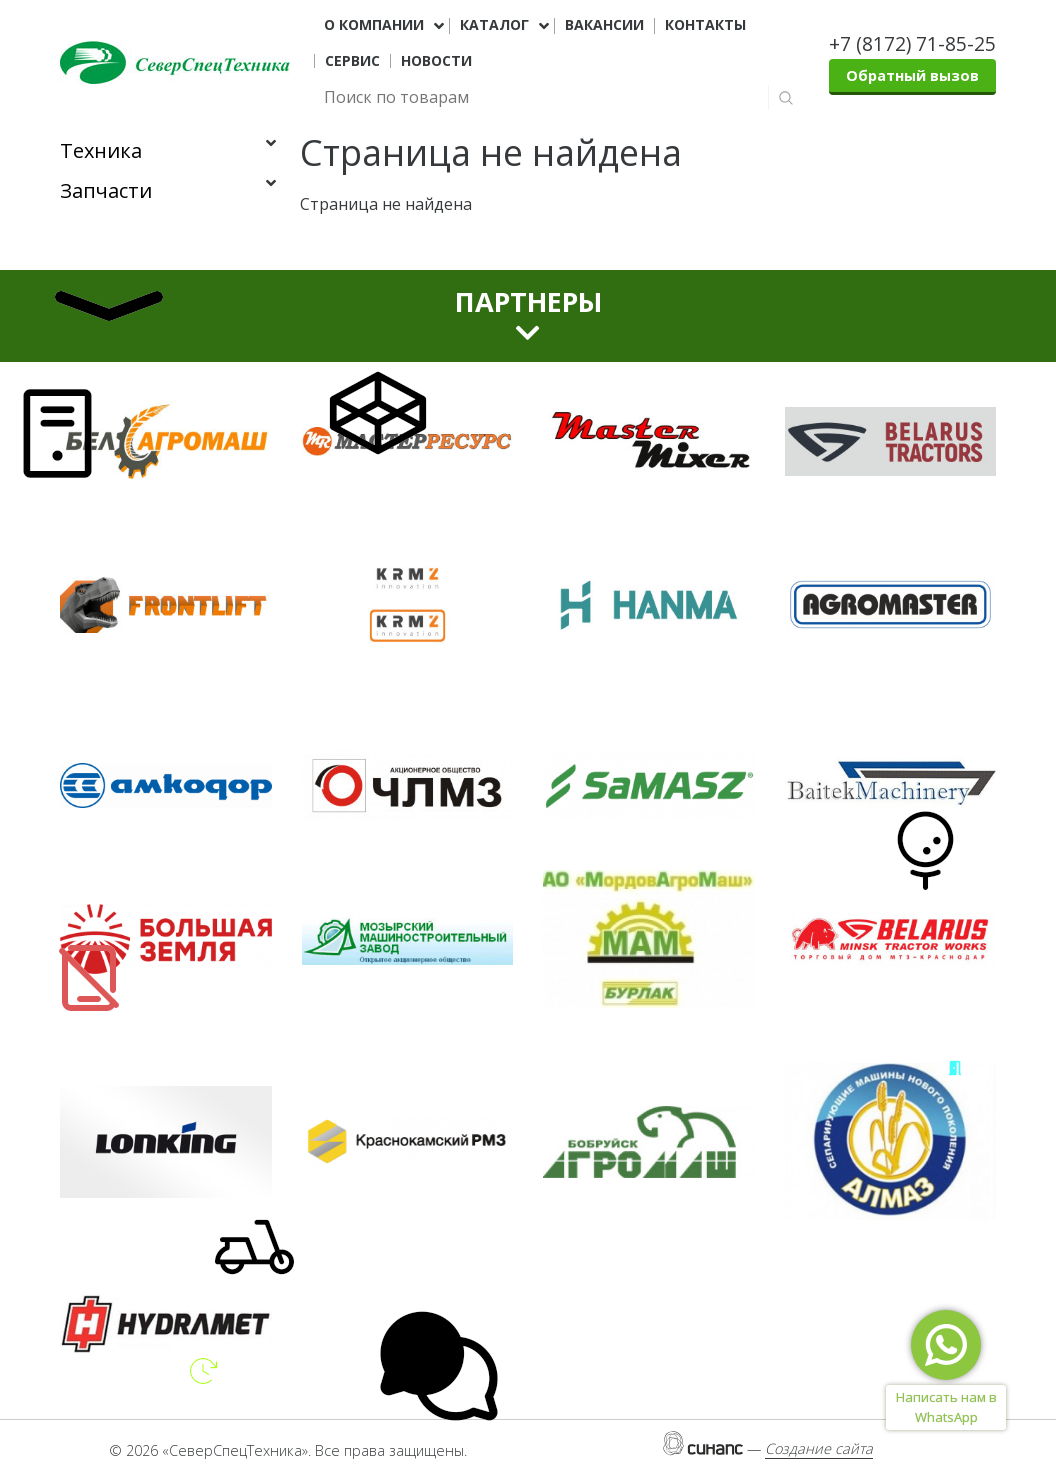 This screenshot has width=1056, height=1480. What do you see at coordinates (89, 978) in the screenshot?
I see `ipad device is disabled or unavailable` at bounding box center [89, 978].